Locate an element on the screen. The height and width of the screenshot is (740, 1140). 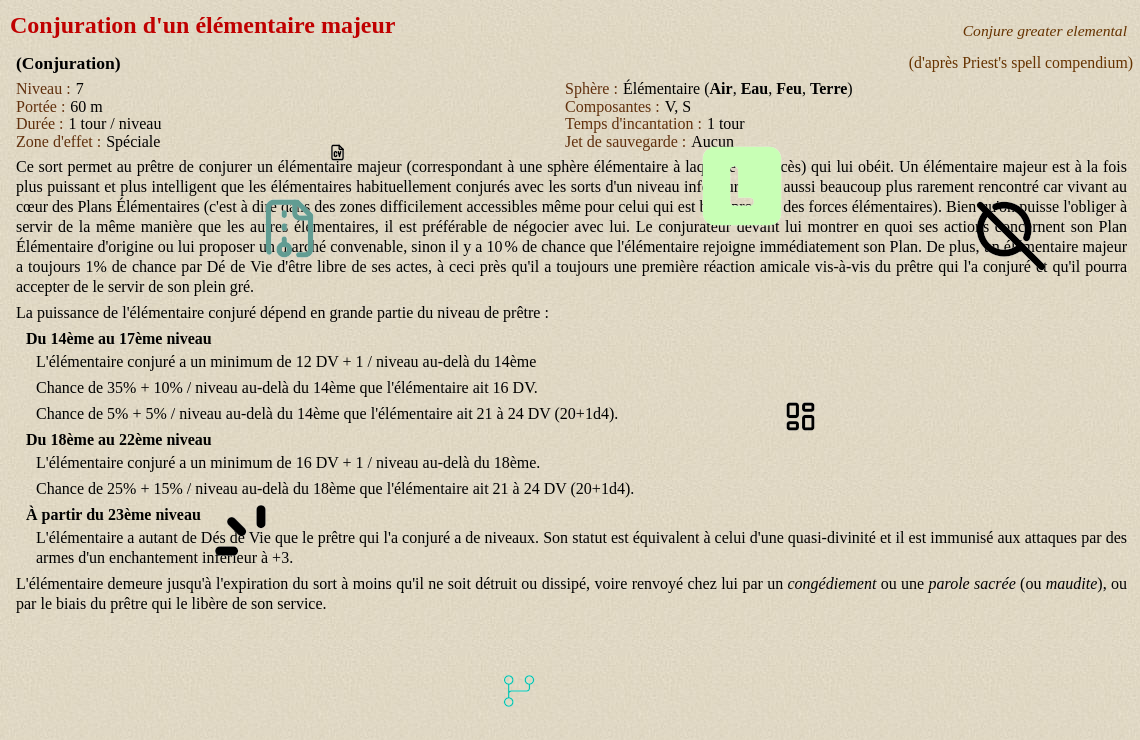
view repository branches is located at coordinates (517, 691).